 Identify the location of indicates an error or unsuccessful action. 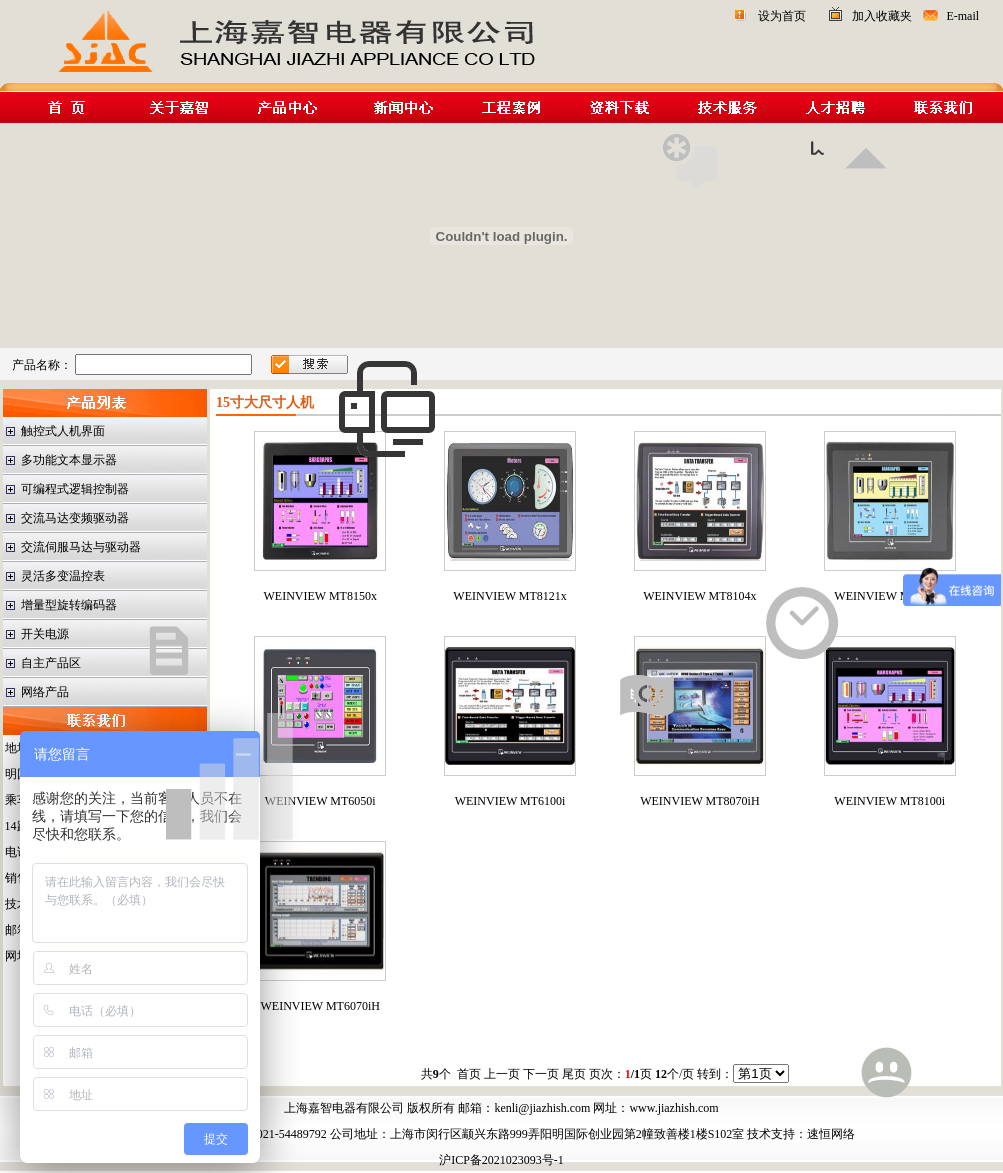
(886, 1072).